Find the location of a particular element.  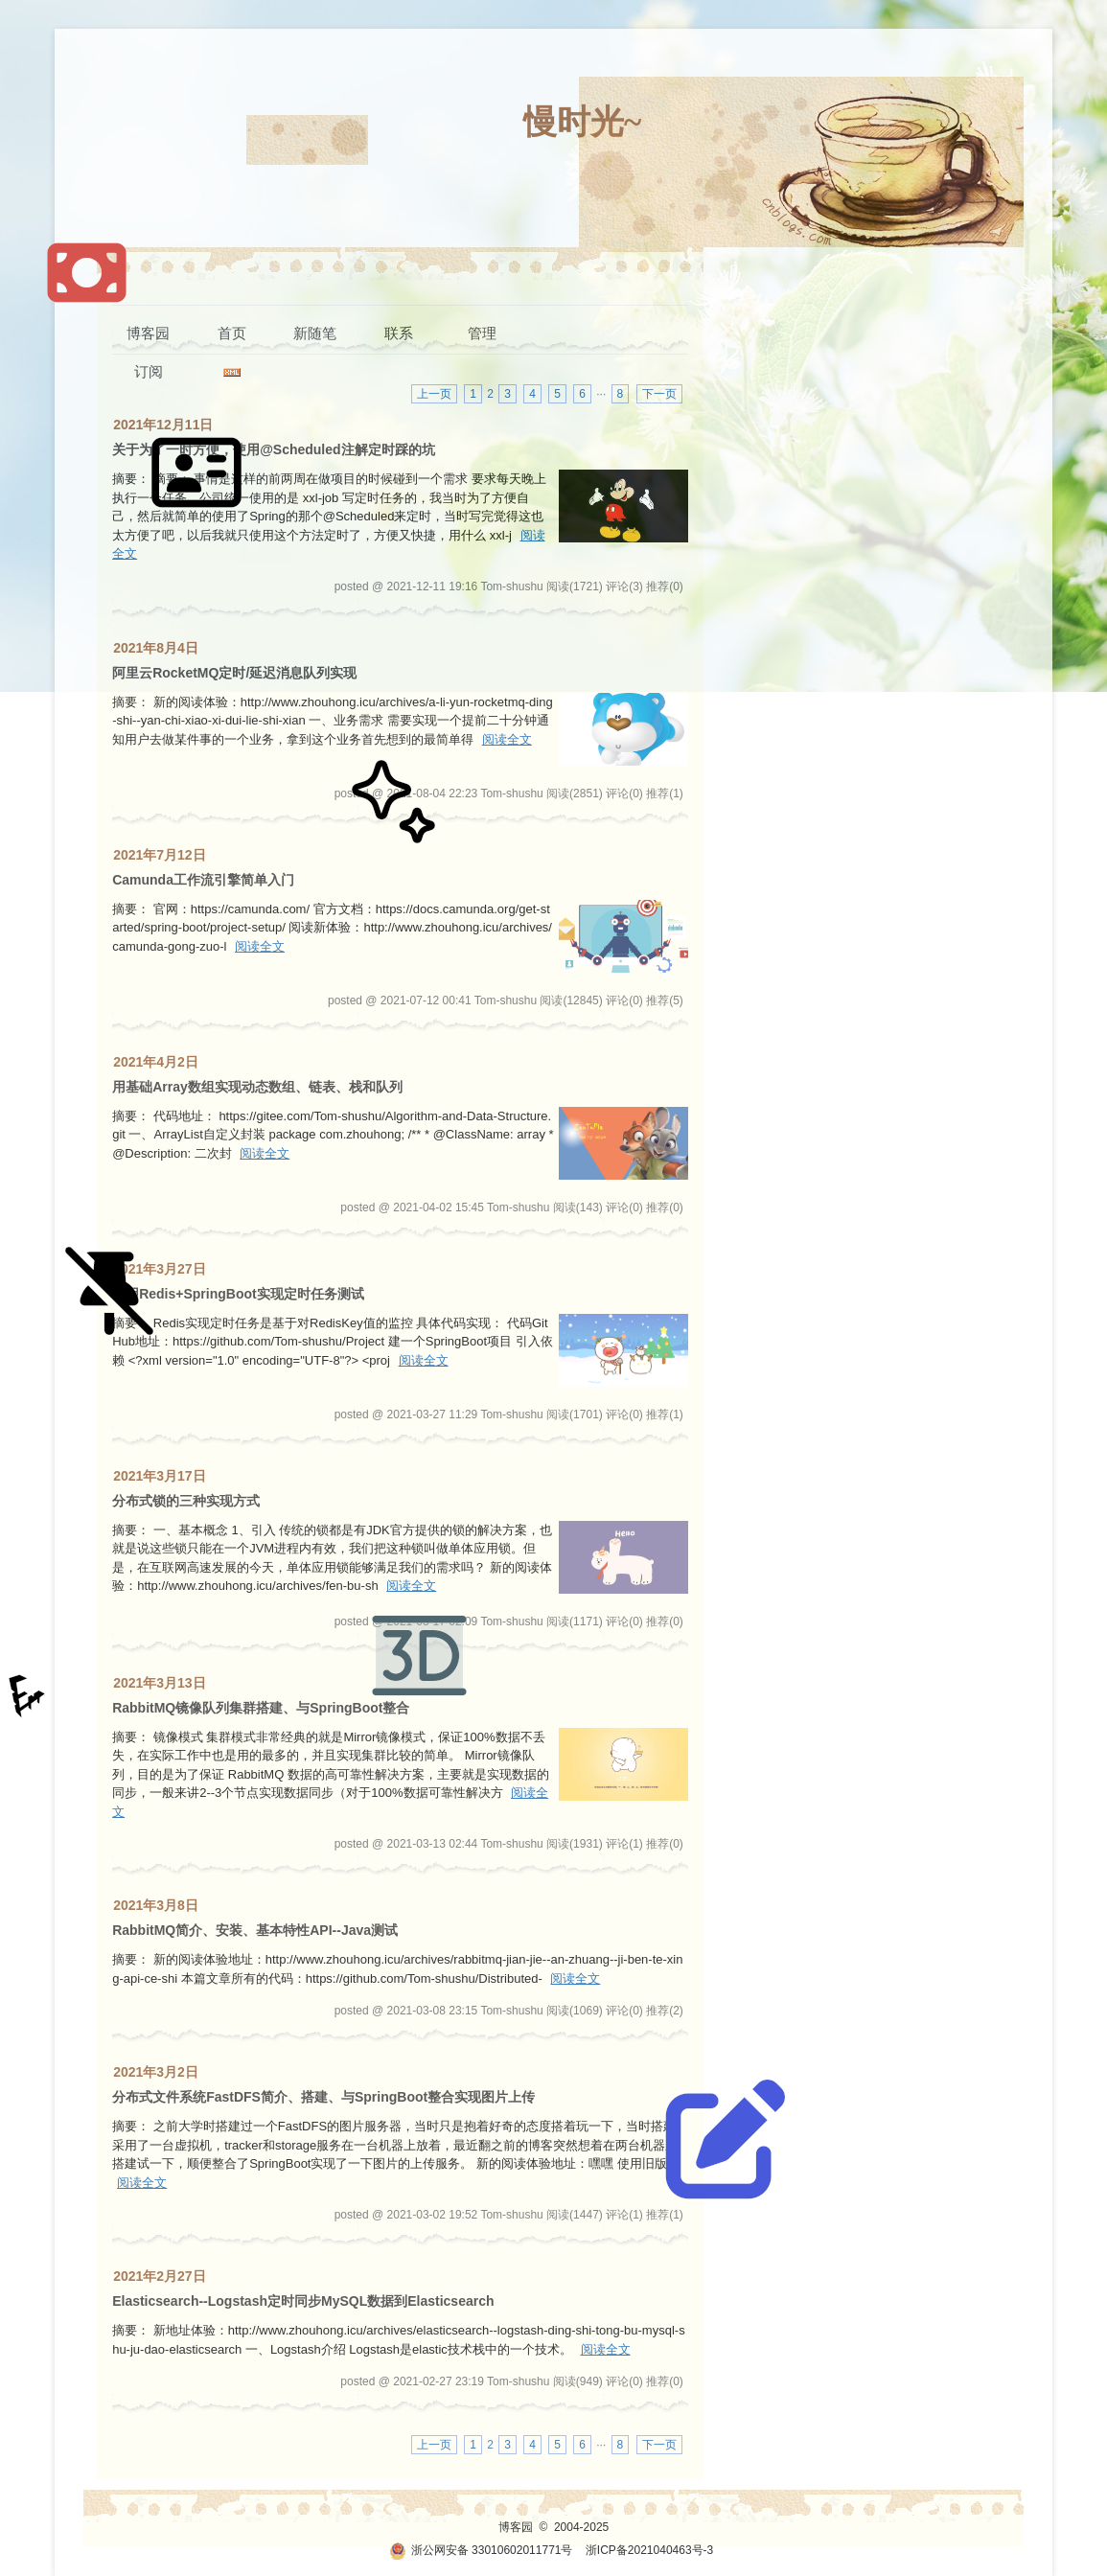

view contact card details is located at coordinates (196, 472).